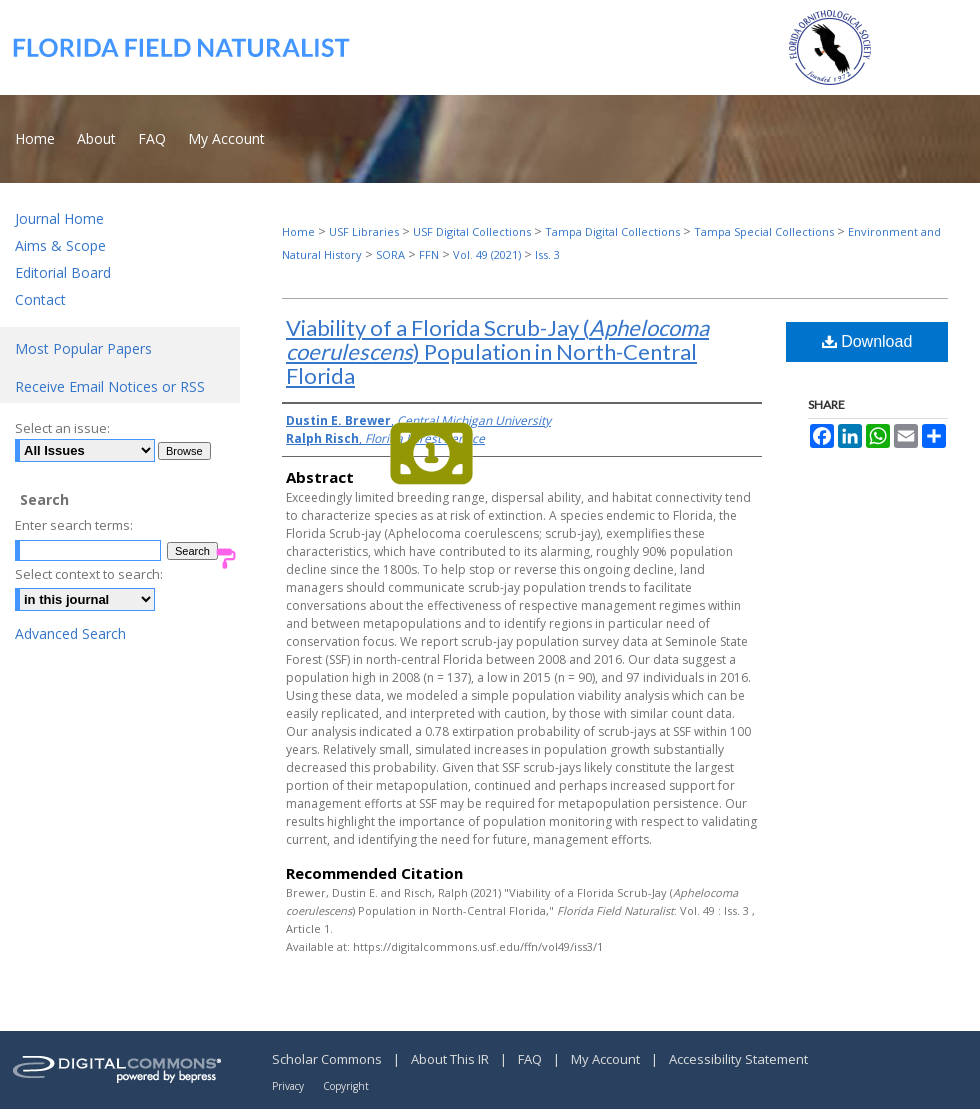  What do you see at coordinates (431, 453) in the screenshot?
I see `view payment or billing details` at bounding box center [431, 453].